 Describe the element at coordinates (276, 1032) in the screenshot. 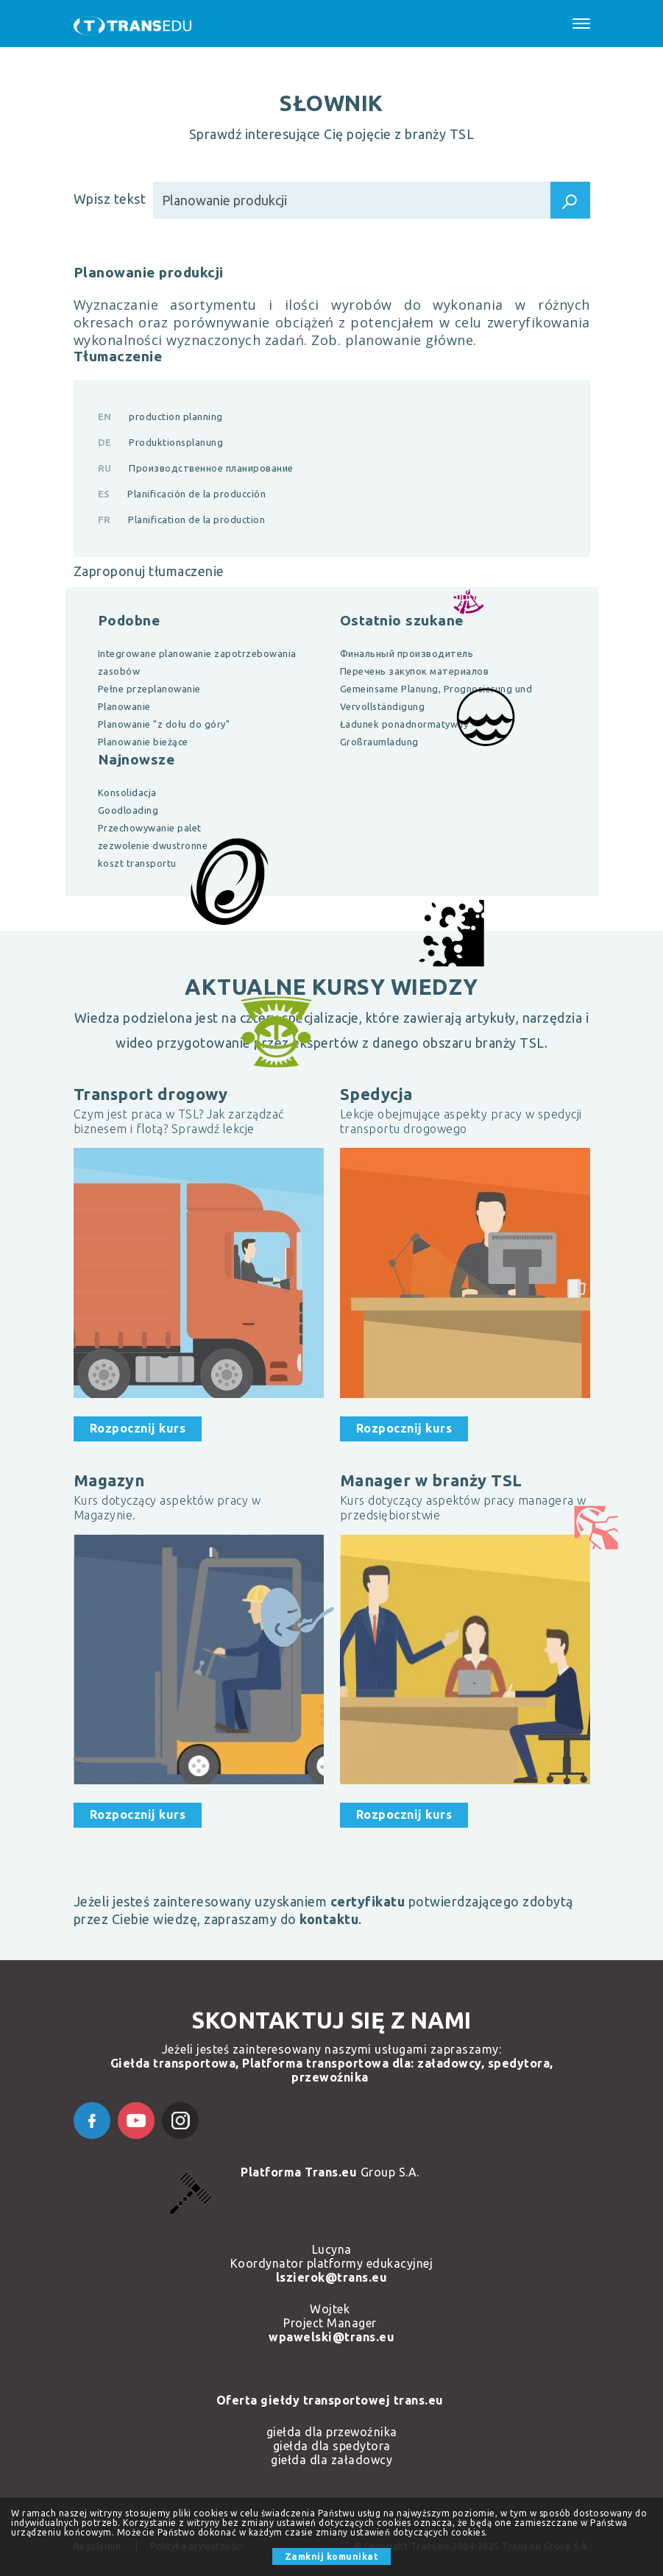

I see `decorative tribal or aztec-themed game badge` at that location.